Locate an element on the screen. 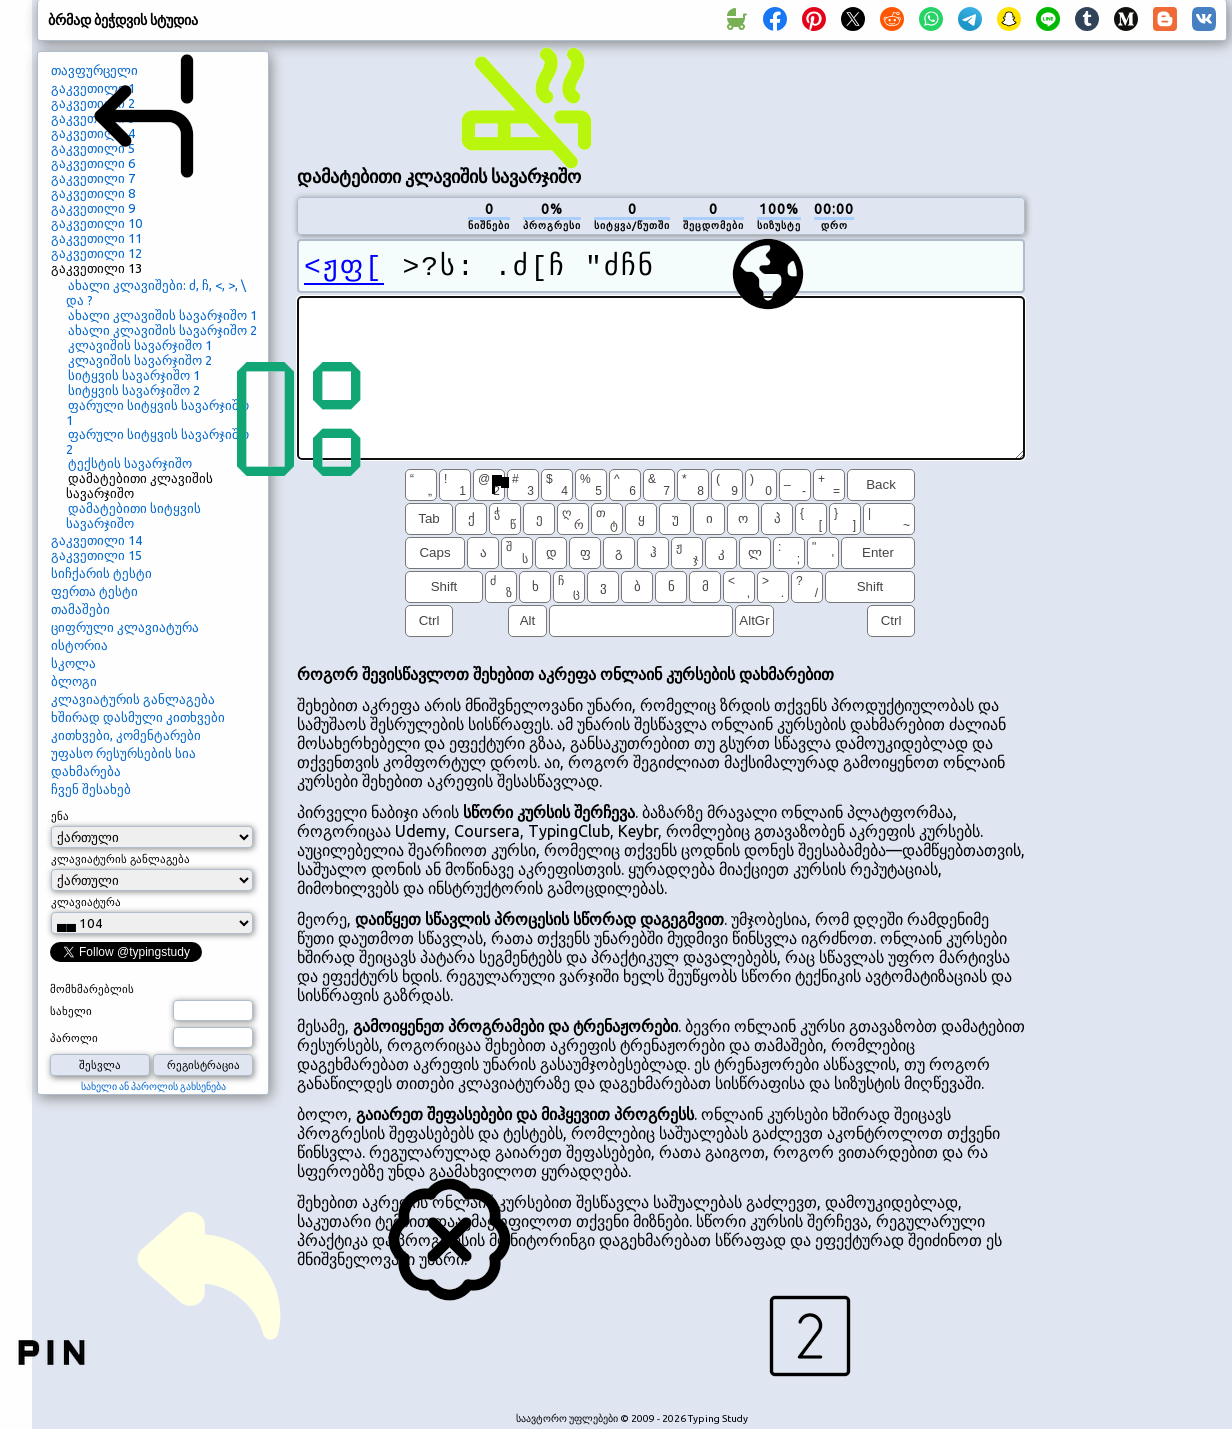 The image size is (1232, 1429). no smoking allowed is located at coordinates (526, 112).